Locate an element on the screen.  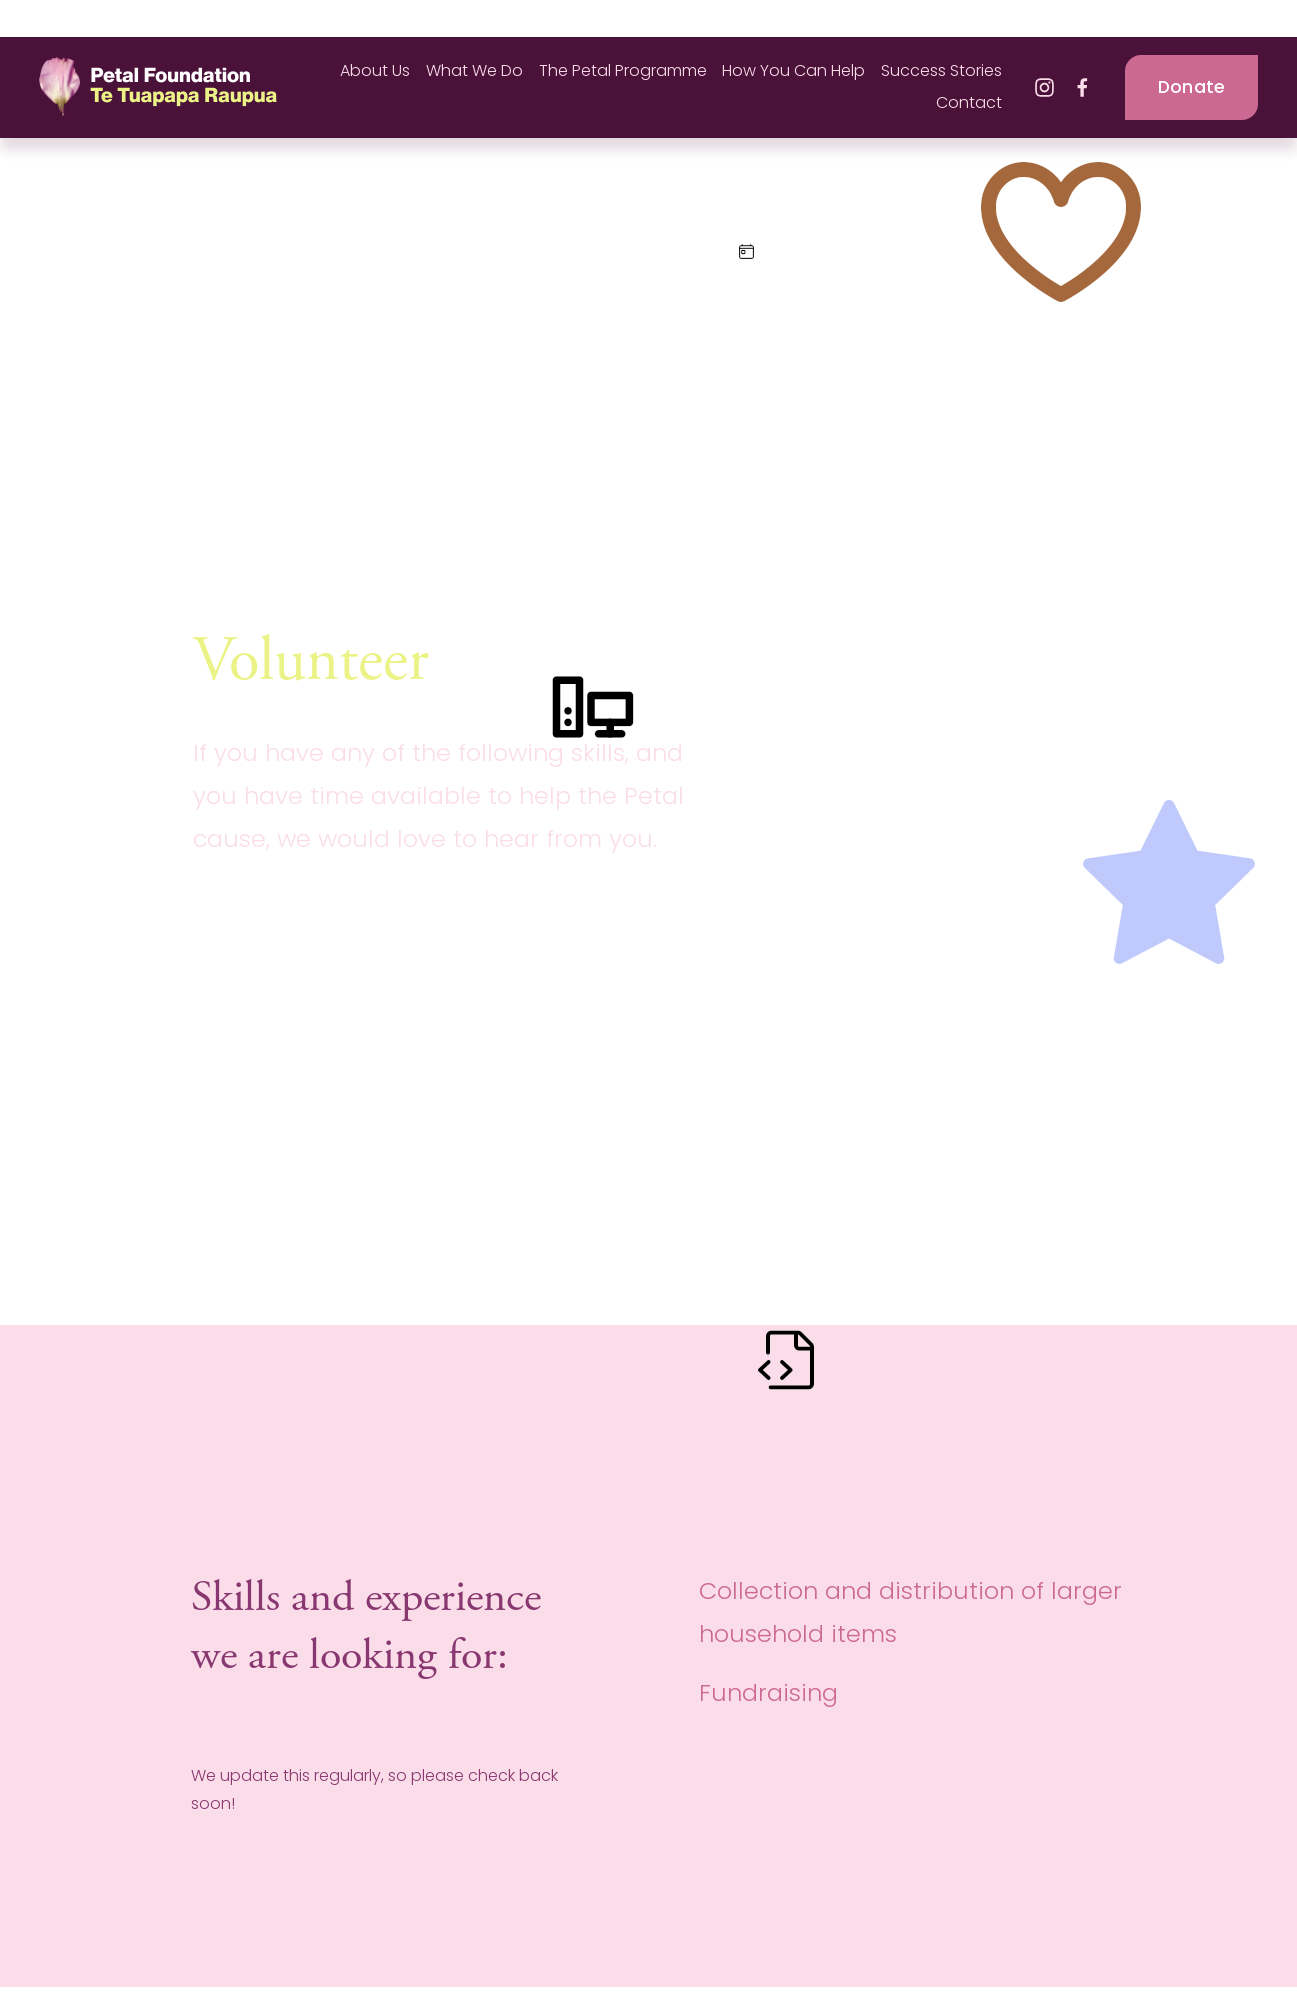
desktop computer or PC device is located at coordinates (591, 707).